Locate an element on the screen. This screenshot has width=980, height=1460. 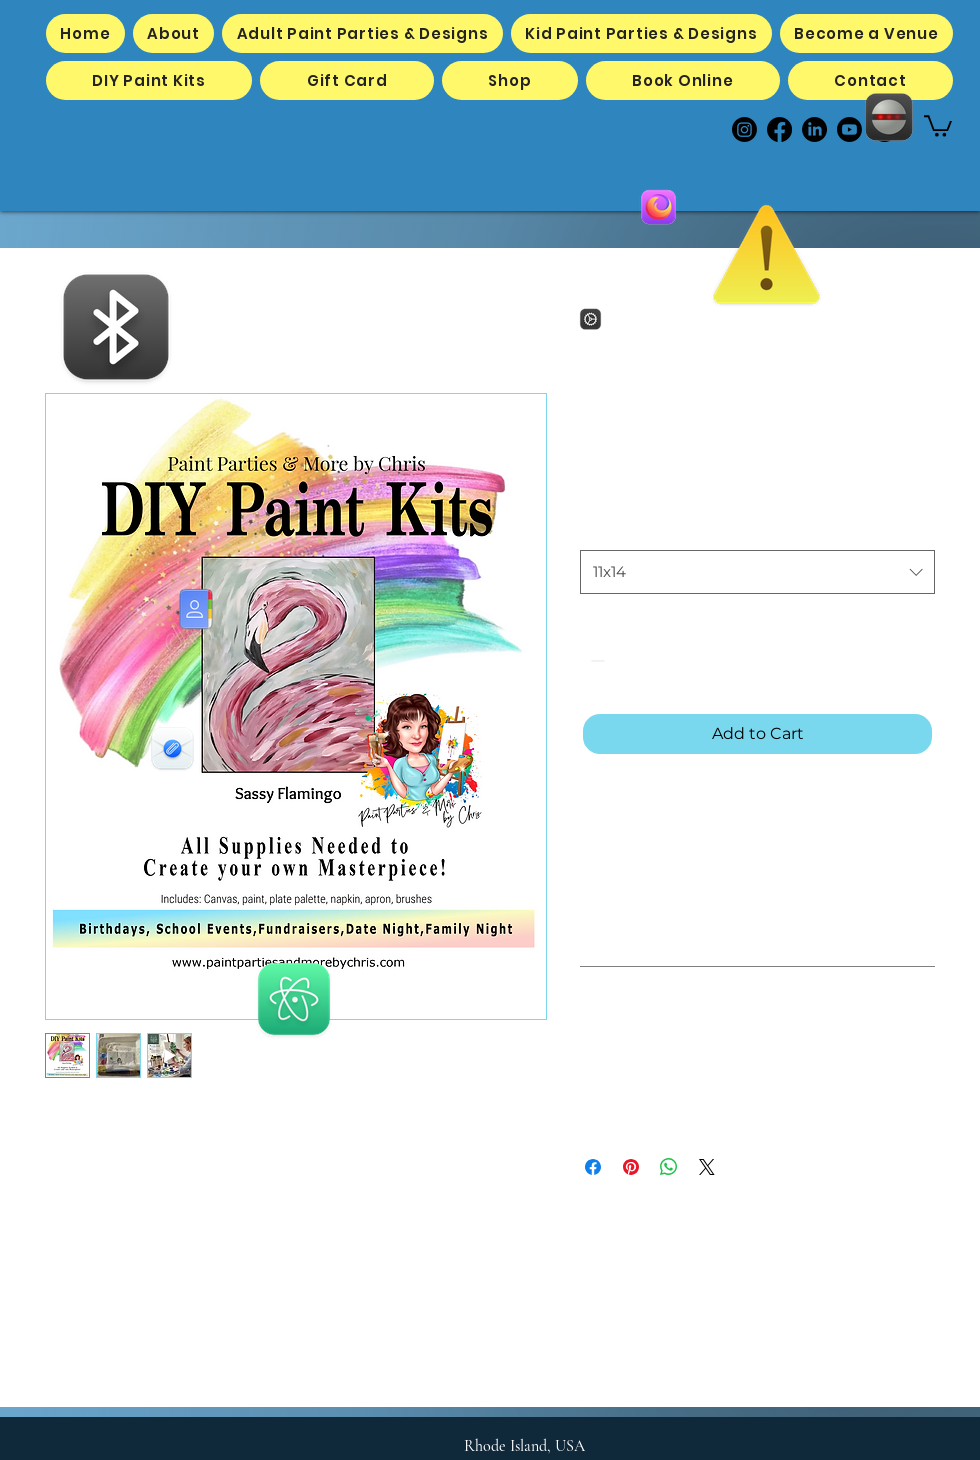
bluetooth is currently disabled or inactive is located at coordinates (116, 327).